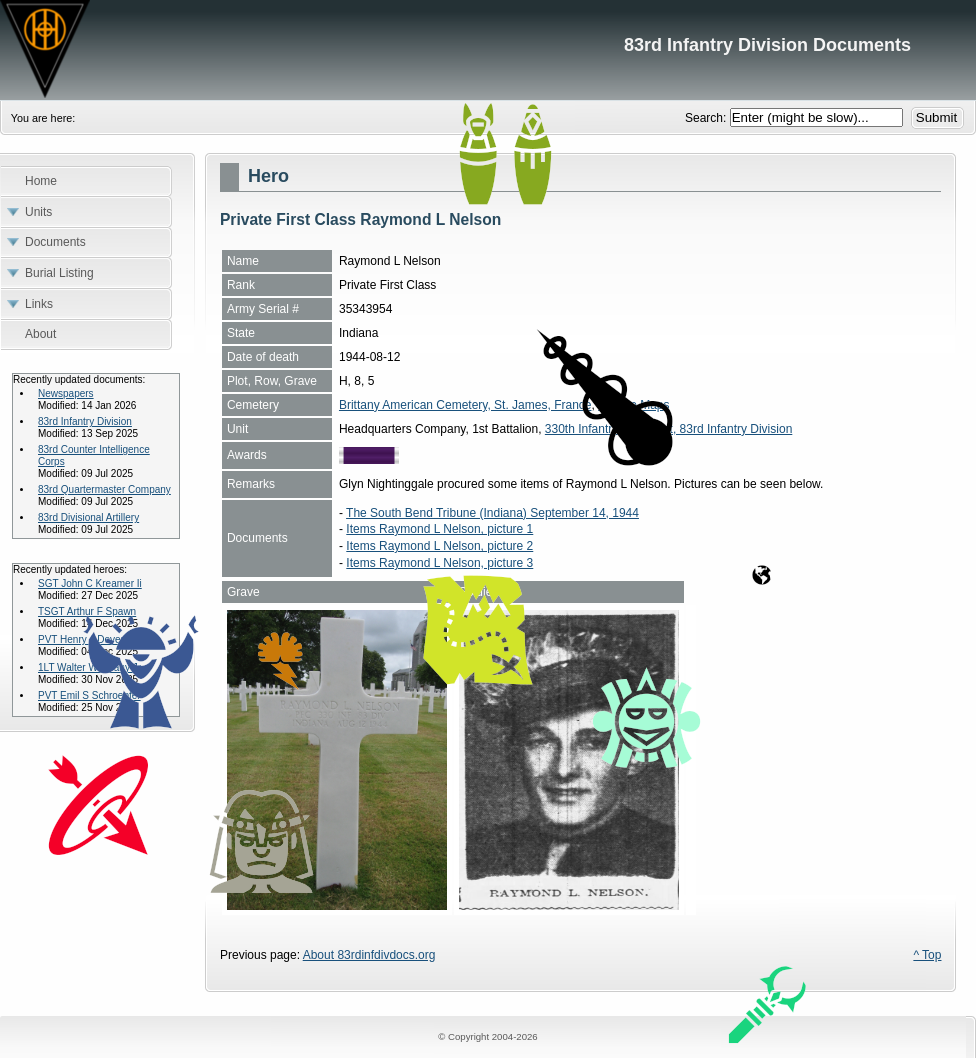 The width and height of the screenshot is (976, 1058). I want to click on start a brainstorming session, so click(280, 661).